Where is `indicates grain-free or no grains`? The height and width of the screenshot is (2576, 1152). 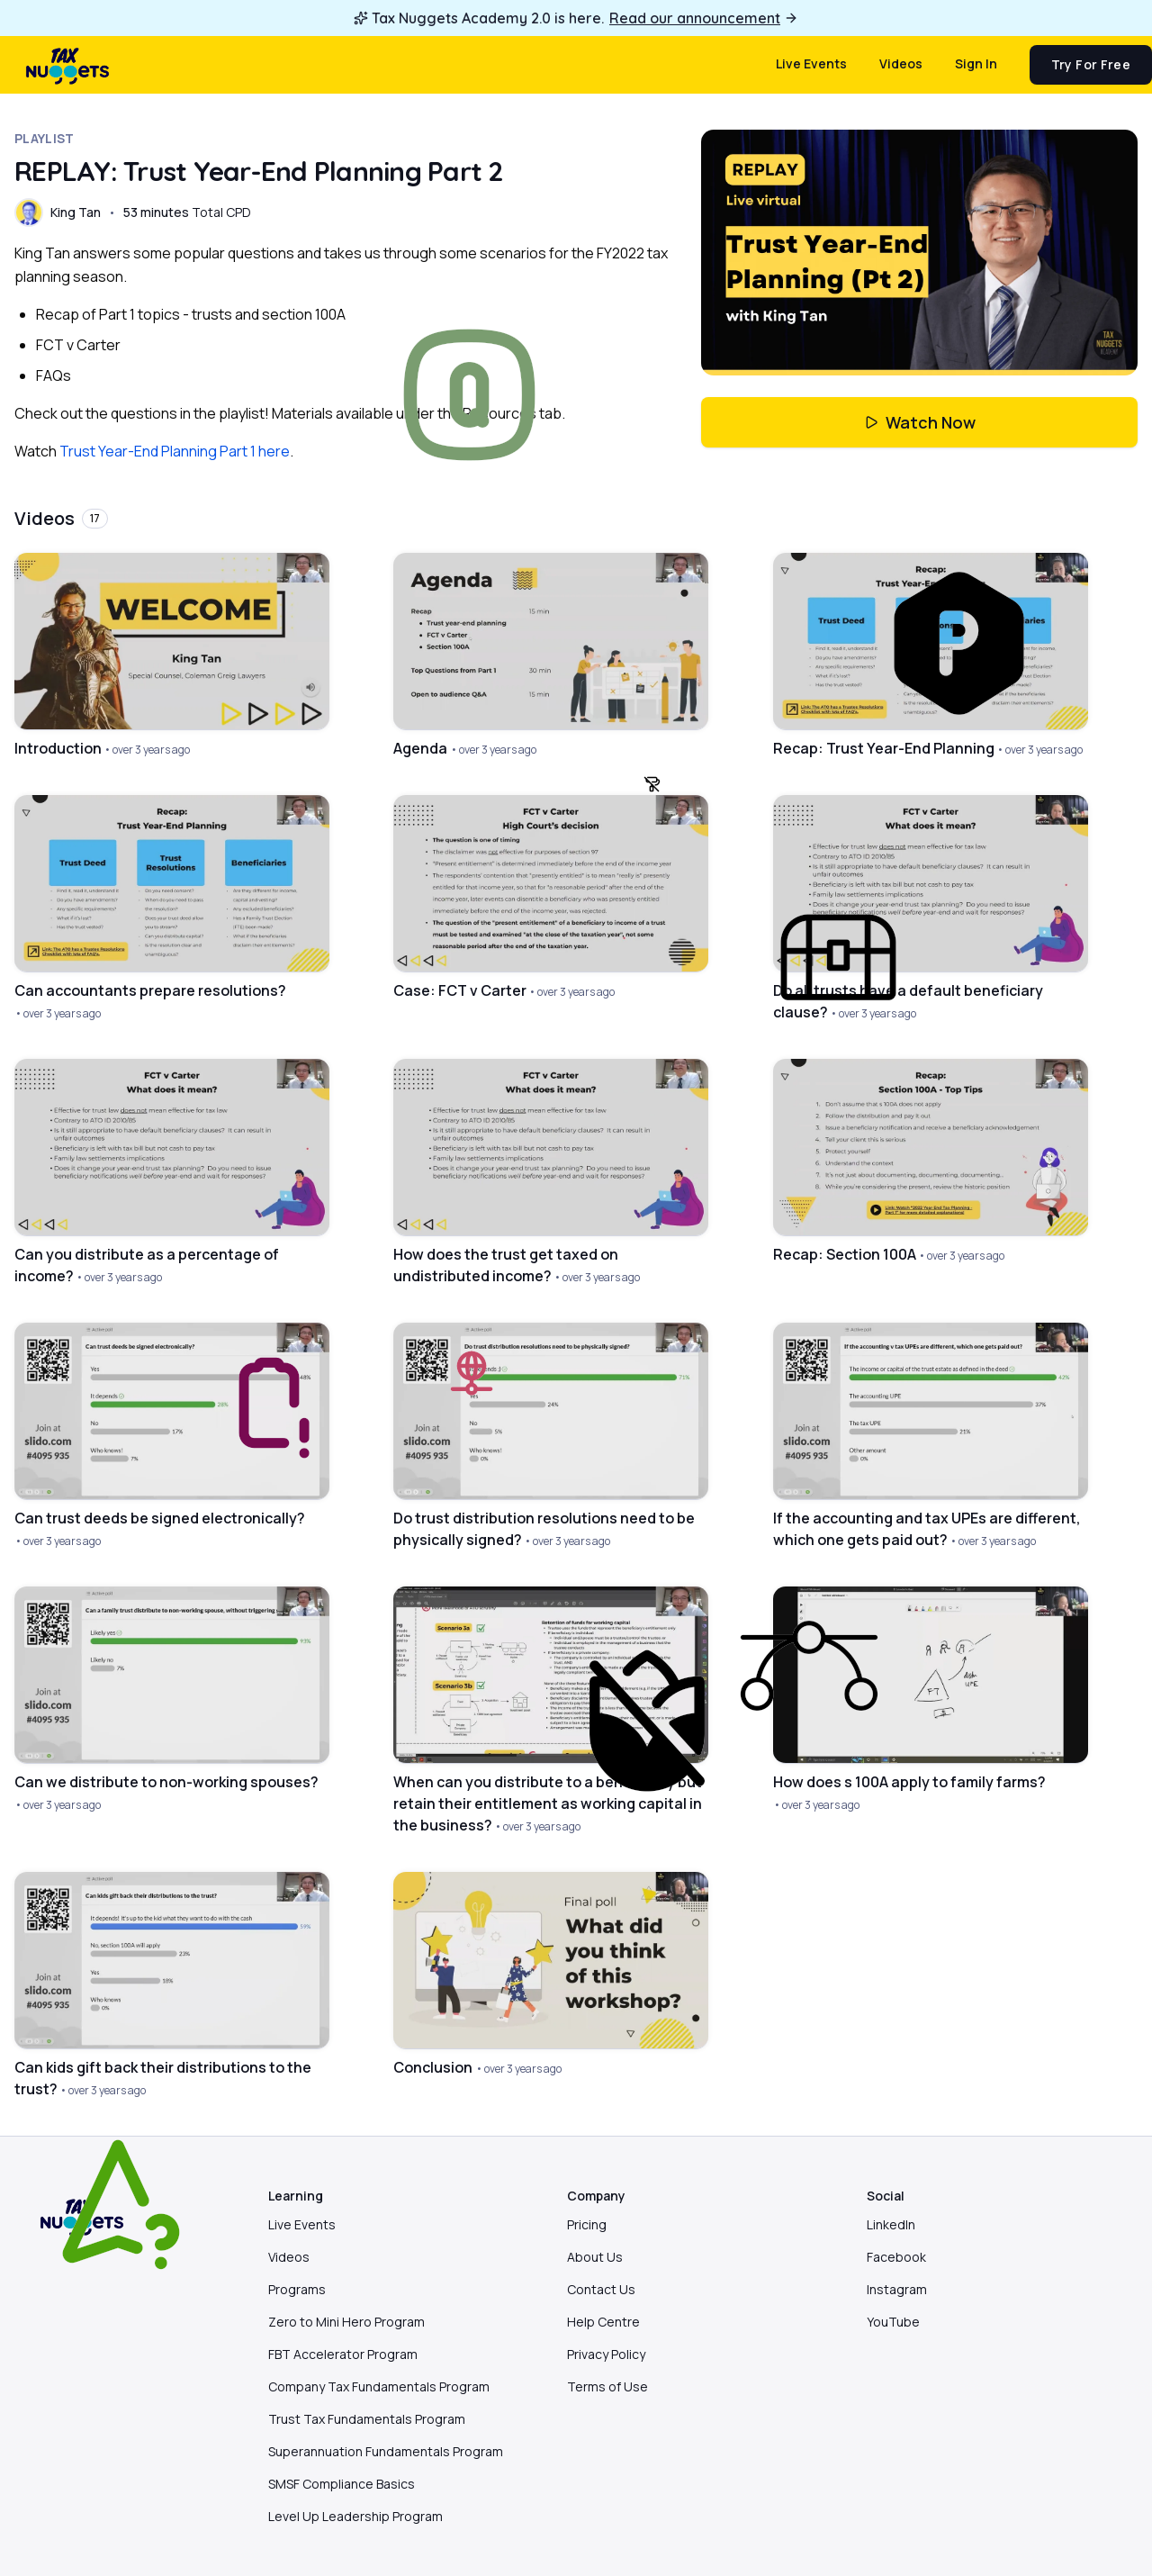
indicates grain-free or no grains is located at coordinates (647, 1723).